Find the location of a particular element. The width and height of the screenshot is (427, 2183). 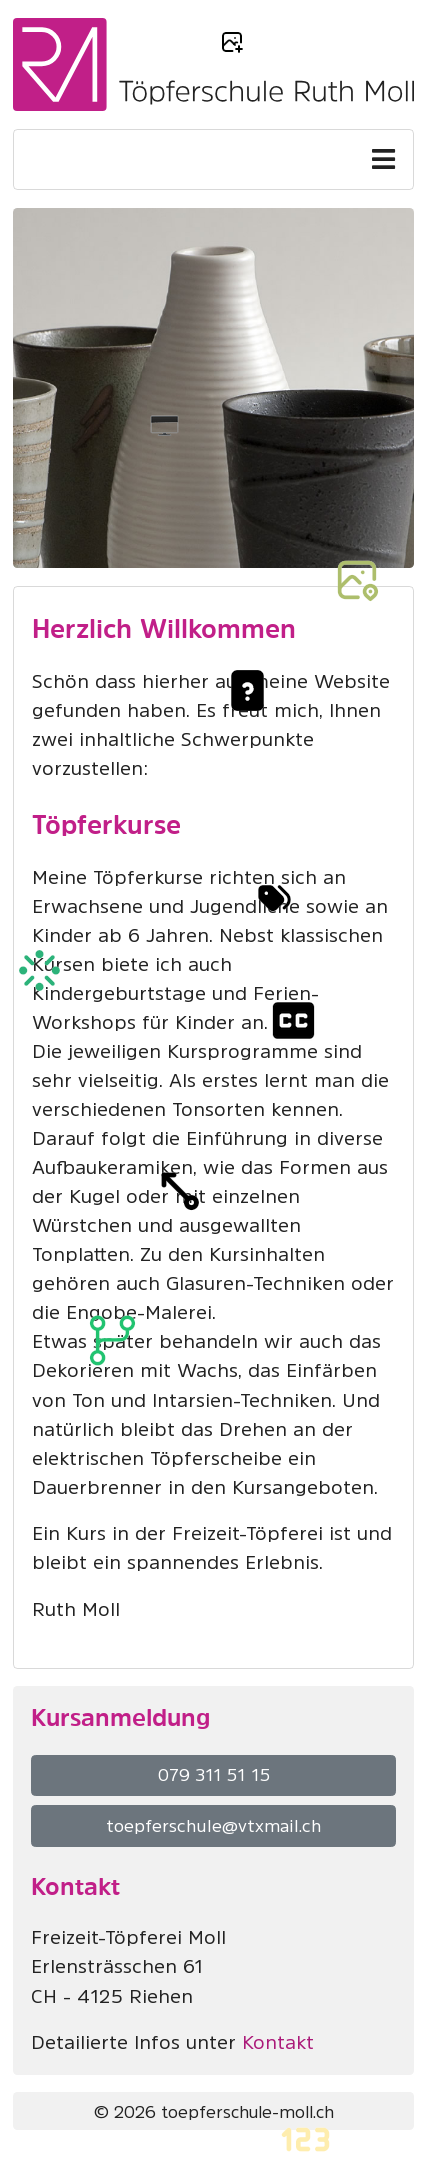

unknown or unrecognized device detected is located at coordinates (247, 690).